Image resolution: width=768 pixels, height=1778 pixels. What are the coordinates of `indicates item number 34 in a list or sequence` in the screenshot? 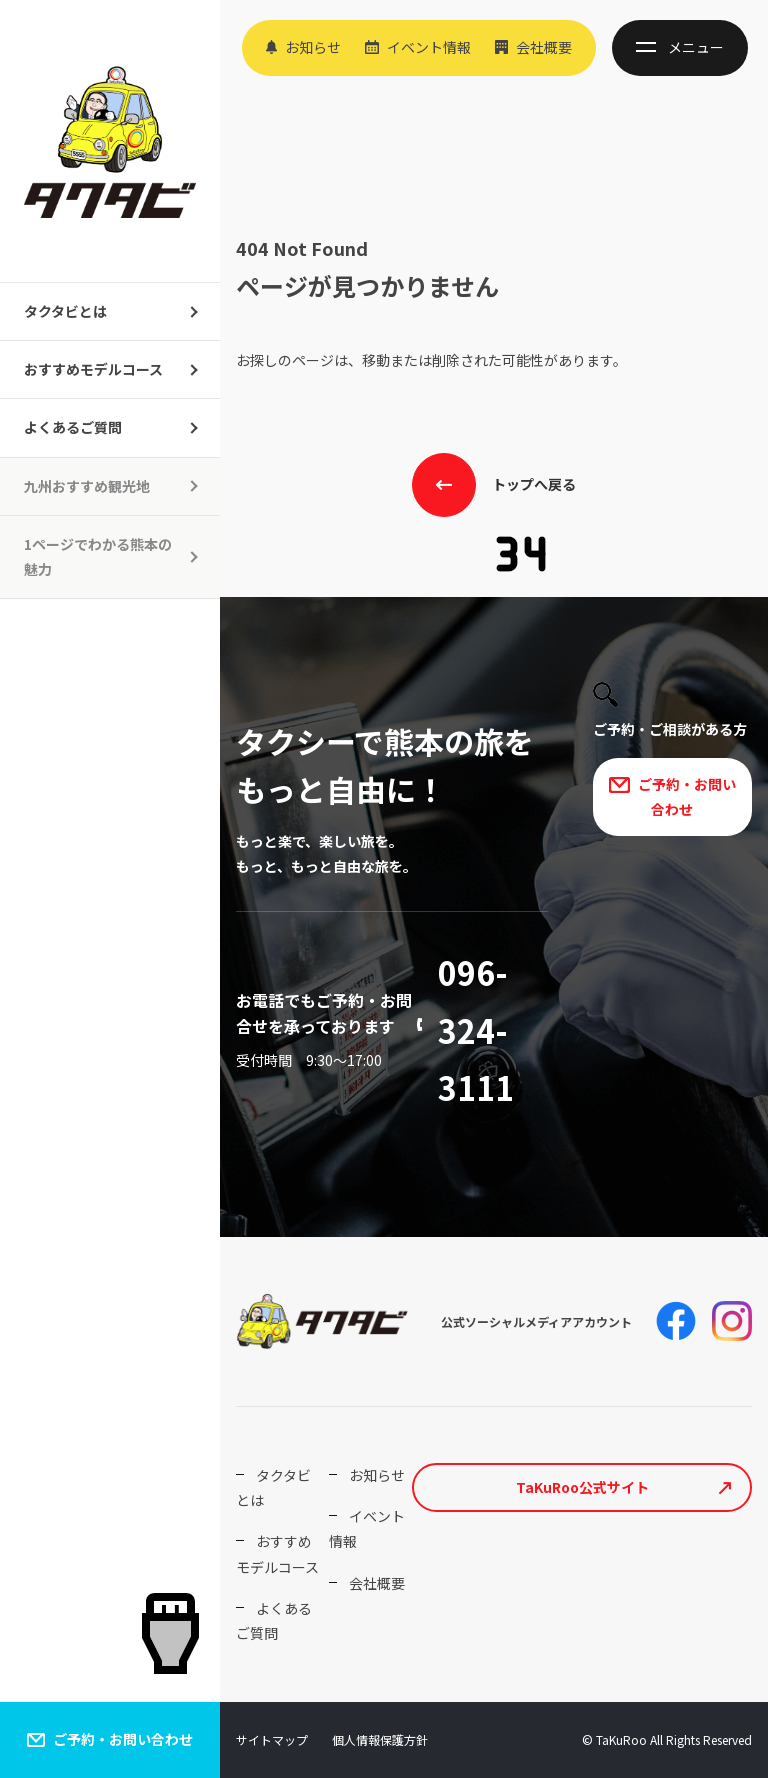 It's located at (521, 554).